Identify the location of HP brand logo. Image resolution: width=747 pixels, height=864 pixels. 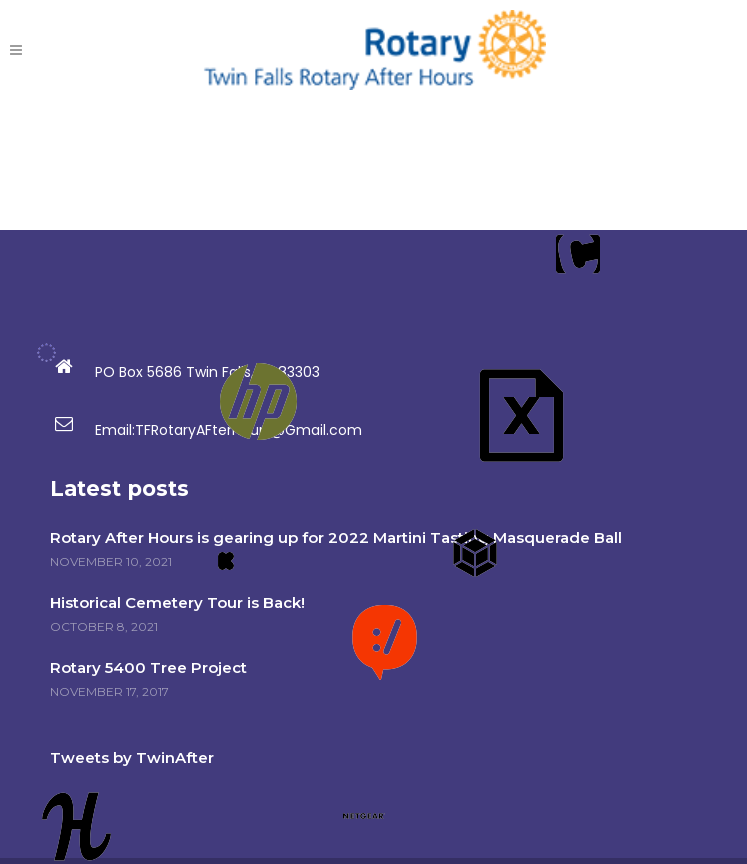
(258, 401).